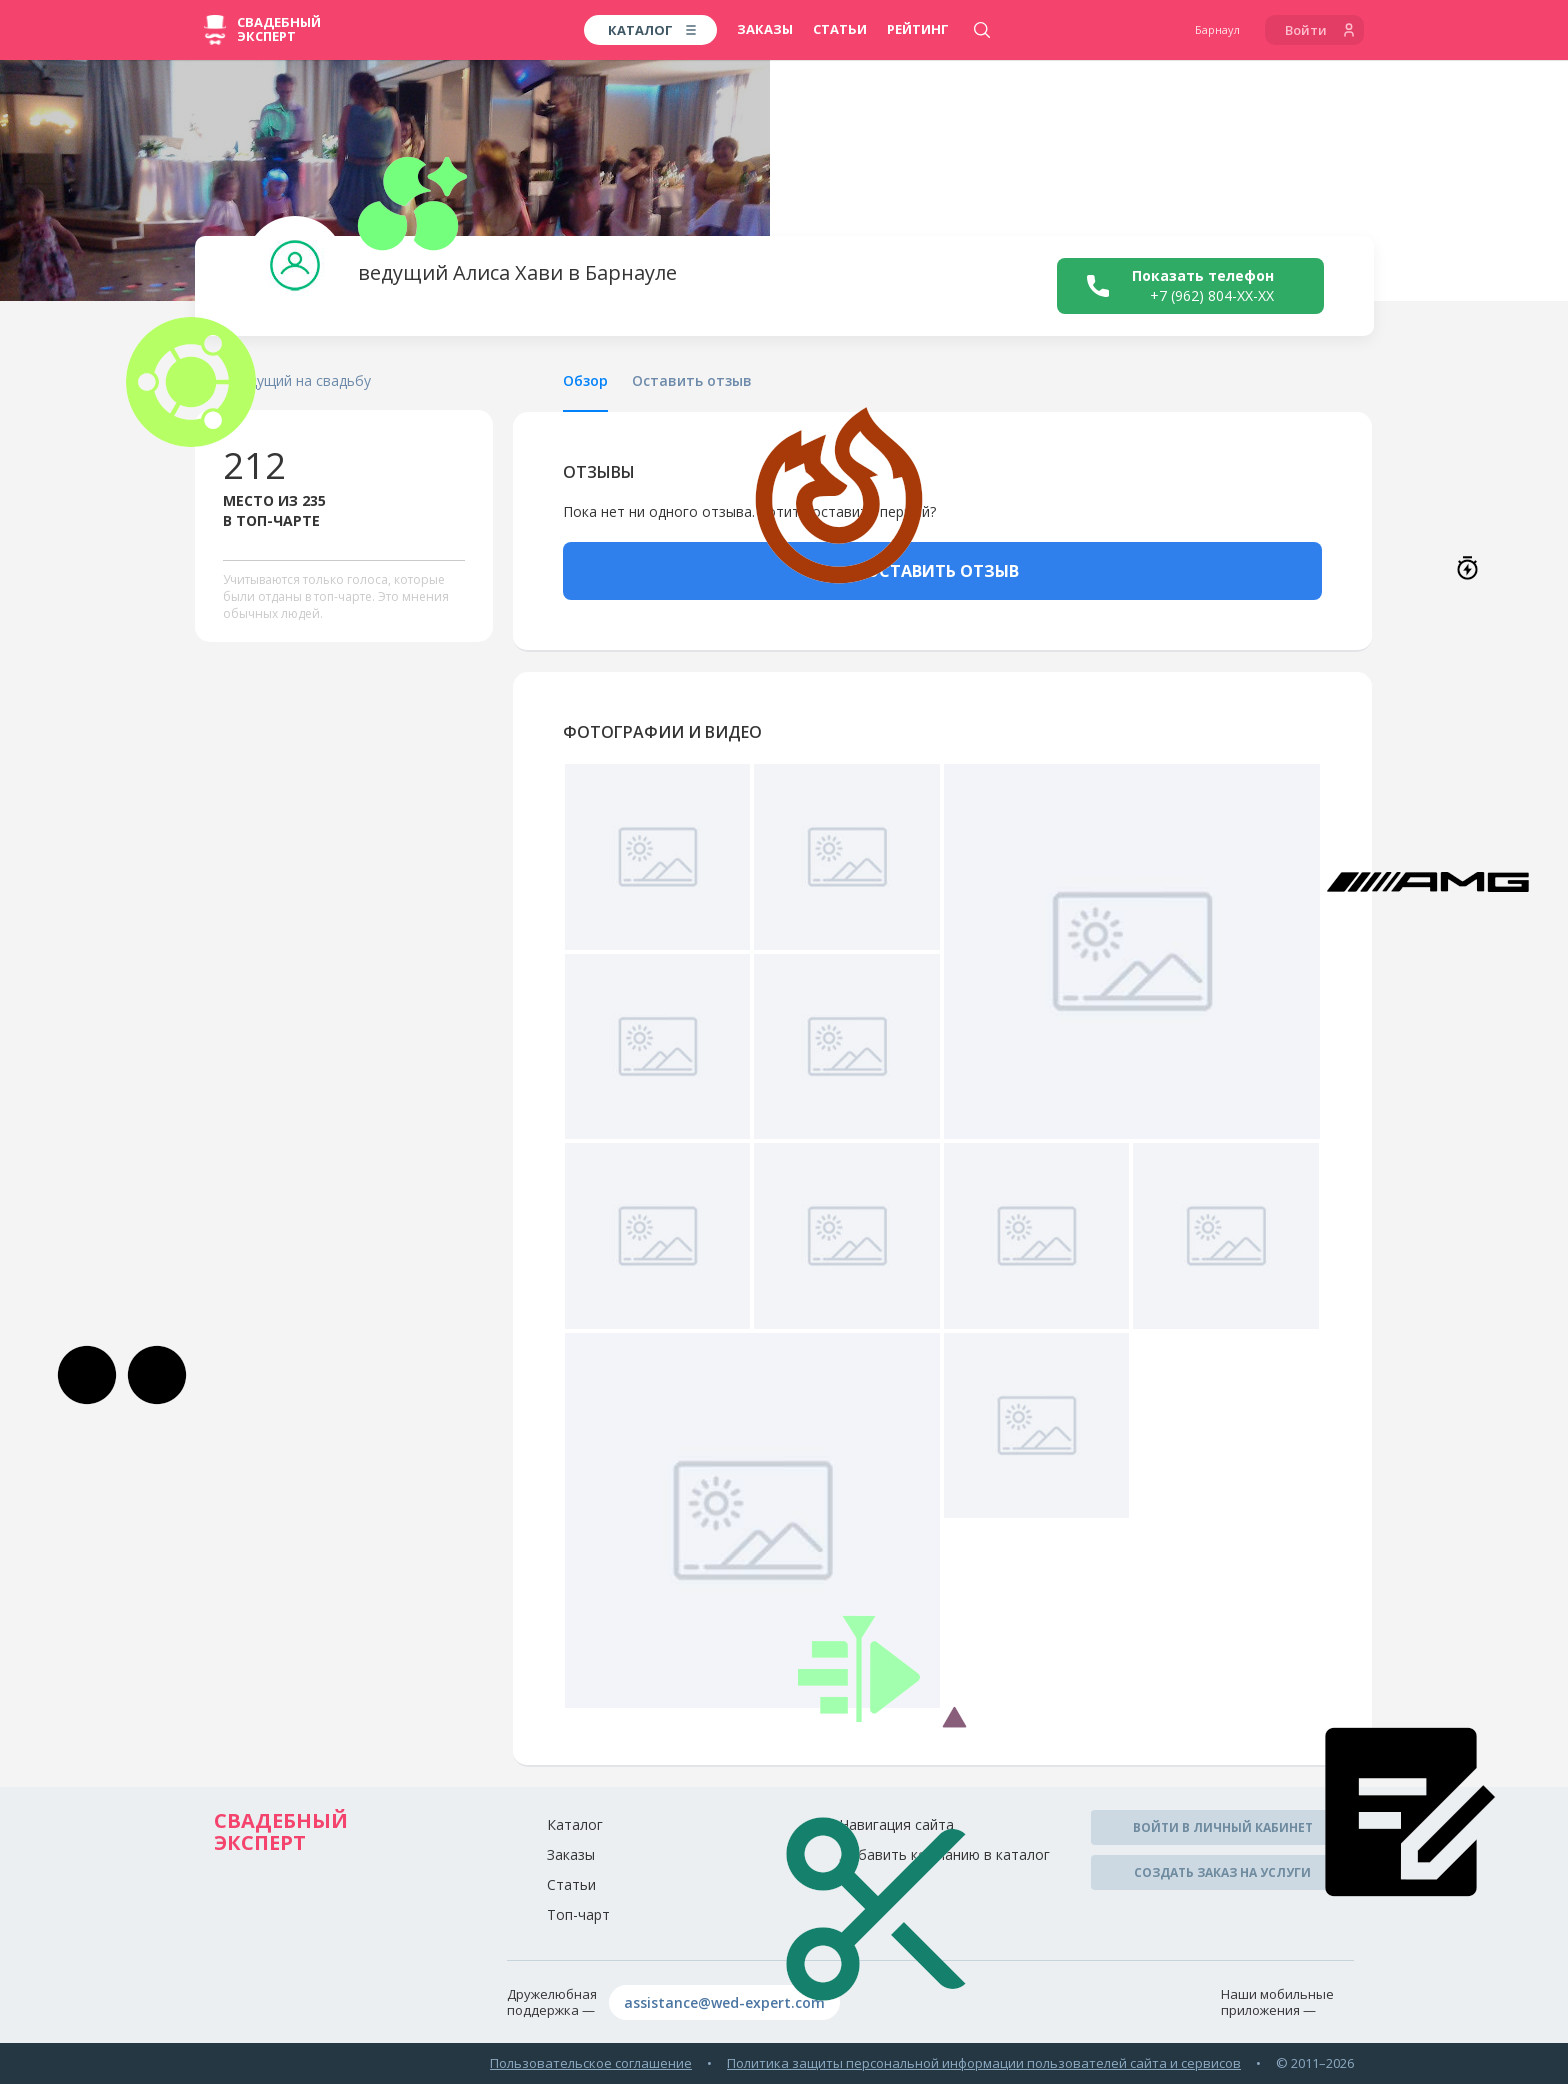 This screenshot has width=1568, height=2084. I want to click on apply AI-powered color filters to an image, so click(410, 211).